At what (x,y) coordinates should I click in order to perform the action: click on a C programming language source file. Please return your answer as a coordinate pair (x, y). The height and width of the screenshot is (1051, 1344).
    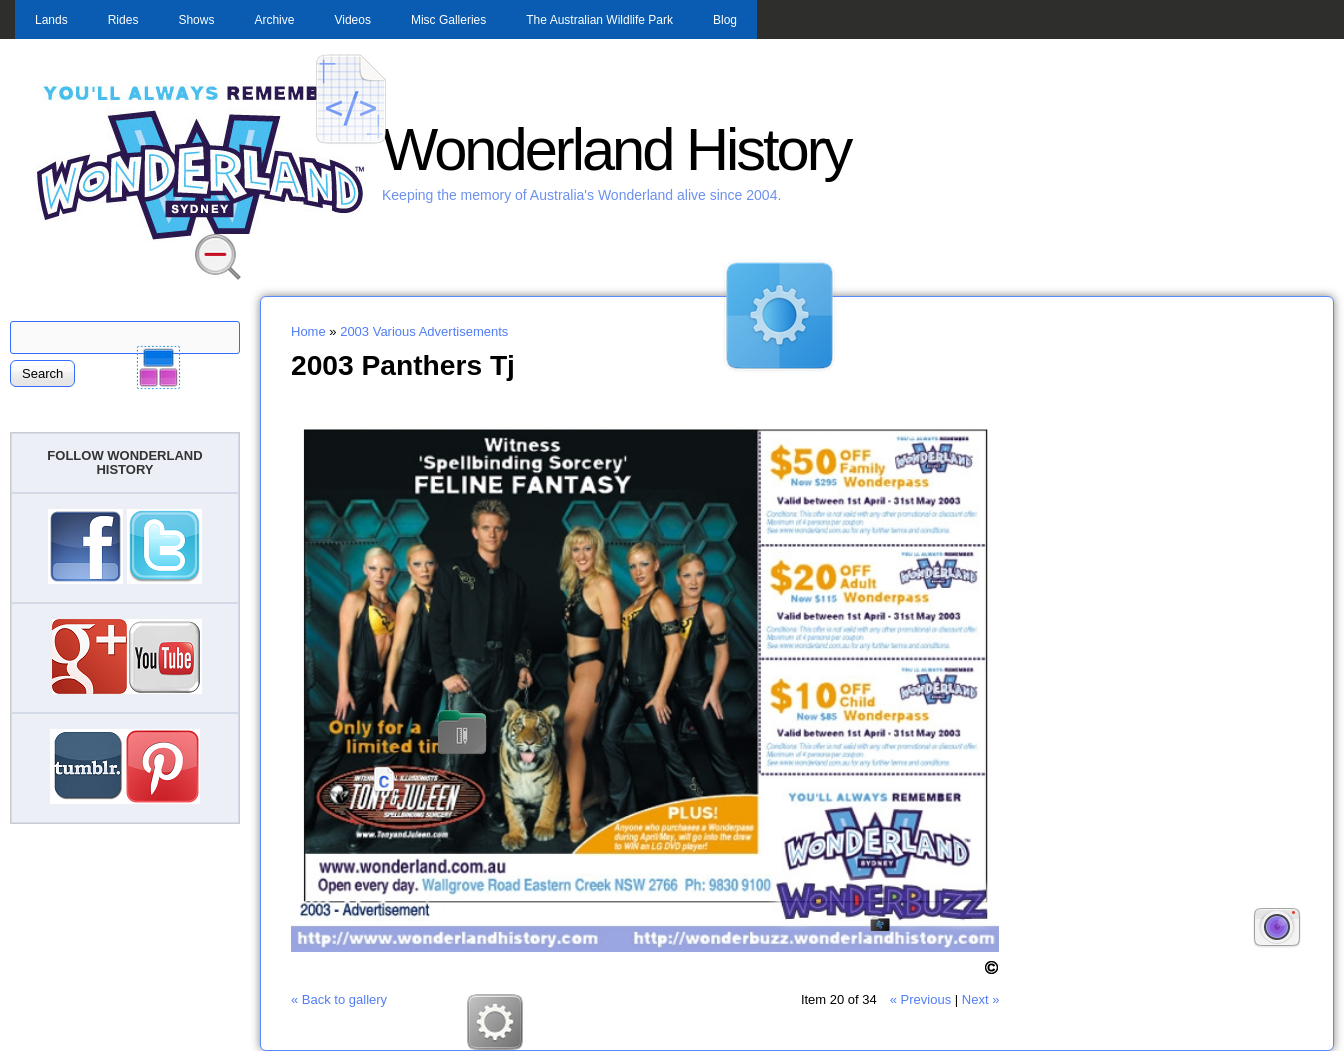
    Looking at the image, I should click on (384, 779).